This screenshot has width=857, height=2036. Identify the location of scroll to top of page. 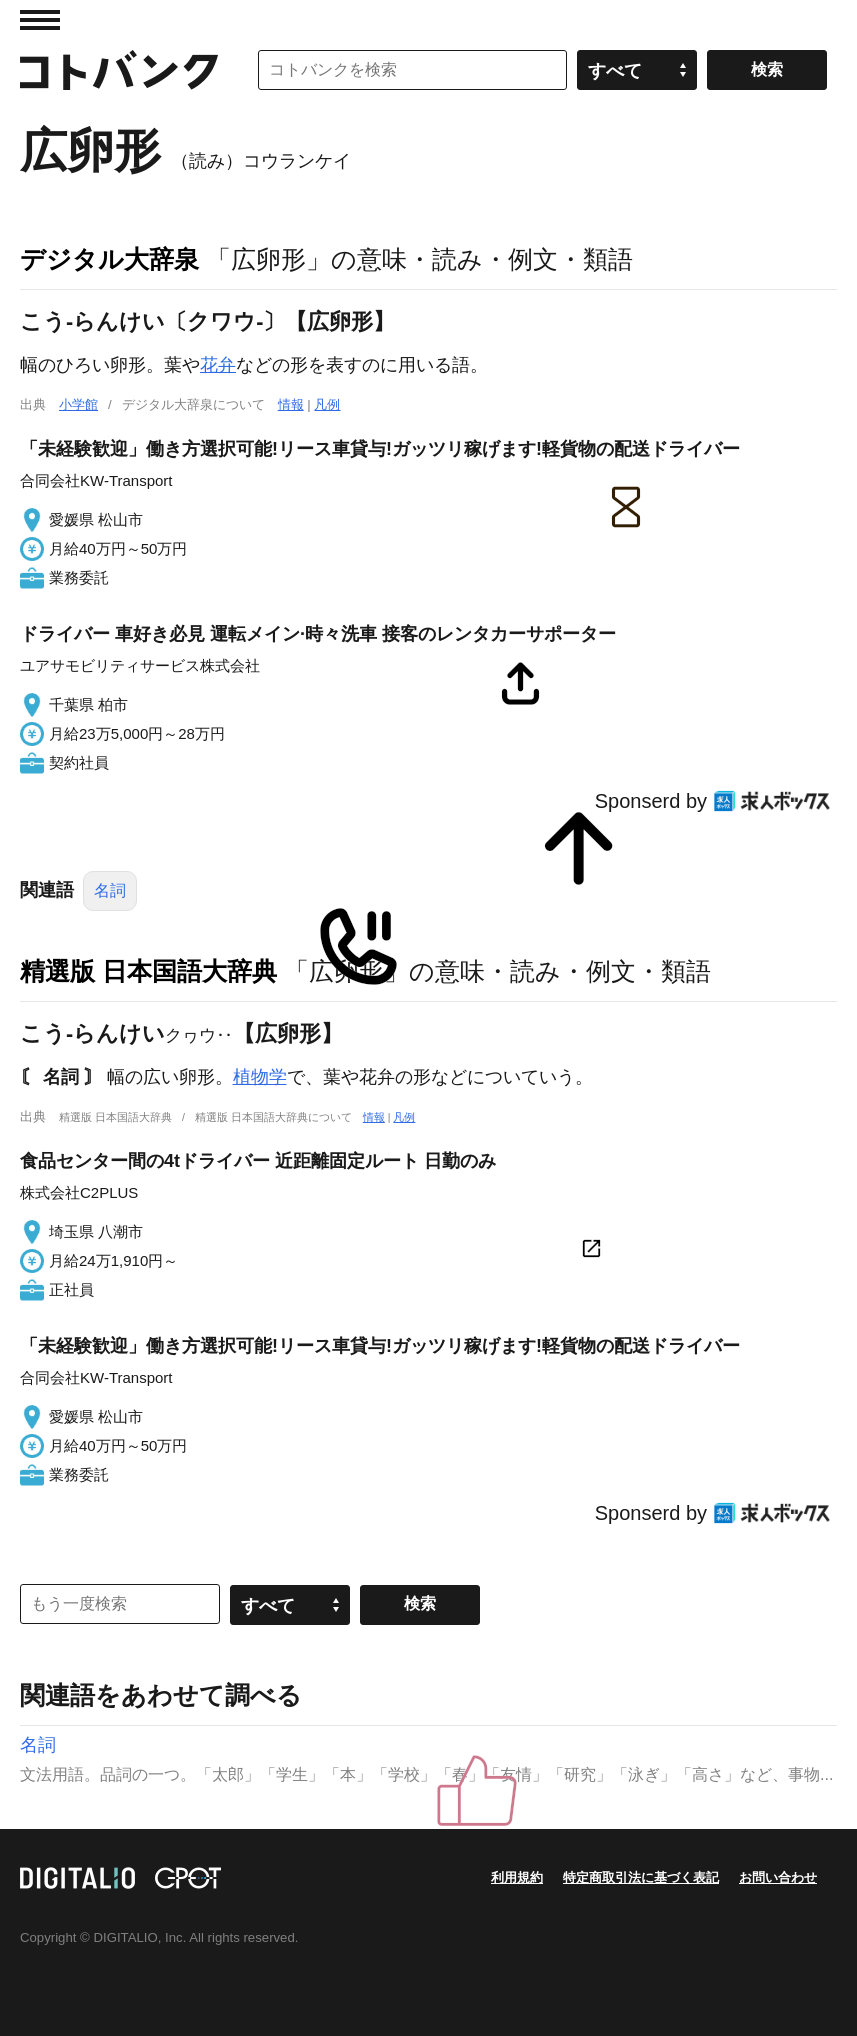
(577, 851).